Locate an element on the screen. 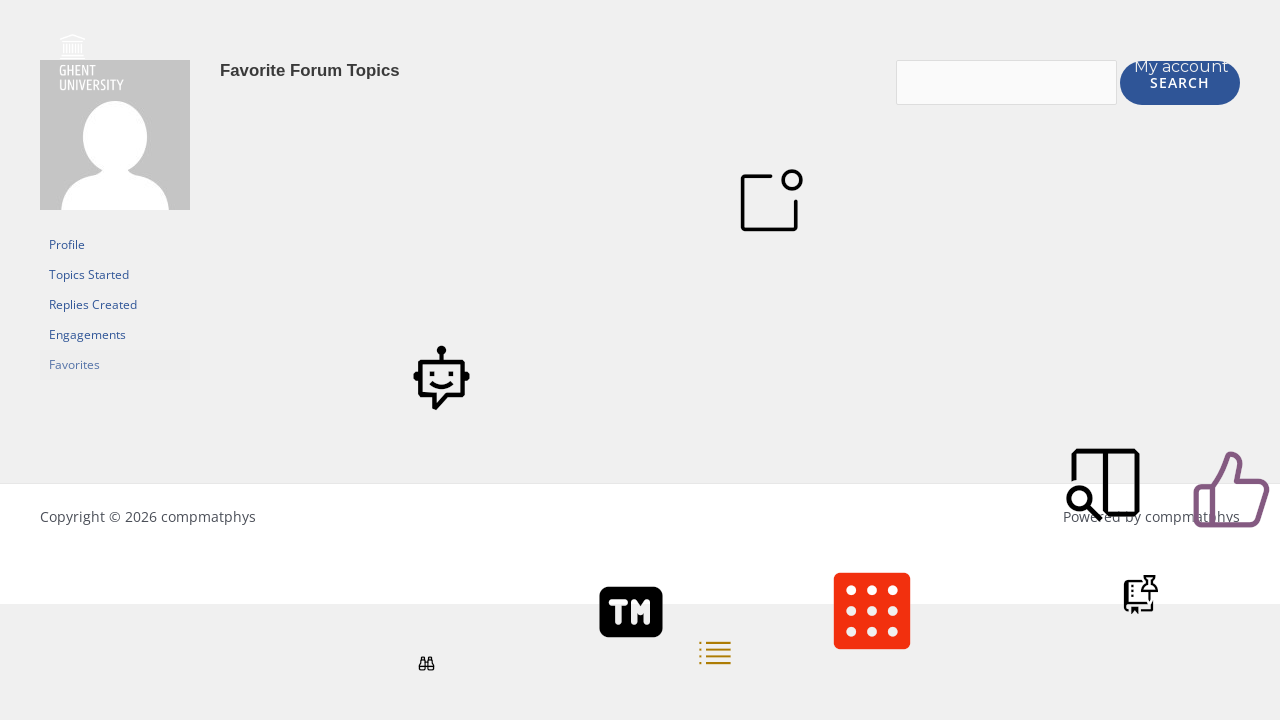 The width and height of the screenshot is (1280, 720). view items as a bulleted list is located at coordinates (715, 653).